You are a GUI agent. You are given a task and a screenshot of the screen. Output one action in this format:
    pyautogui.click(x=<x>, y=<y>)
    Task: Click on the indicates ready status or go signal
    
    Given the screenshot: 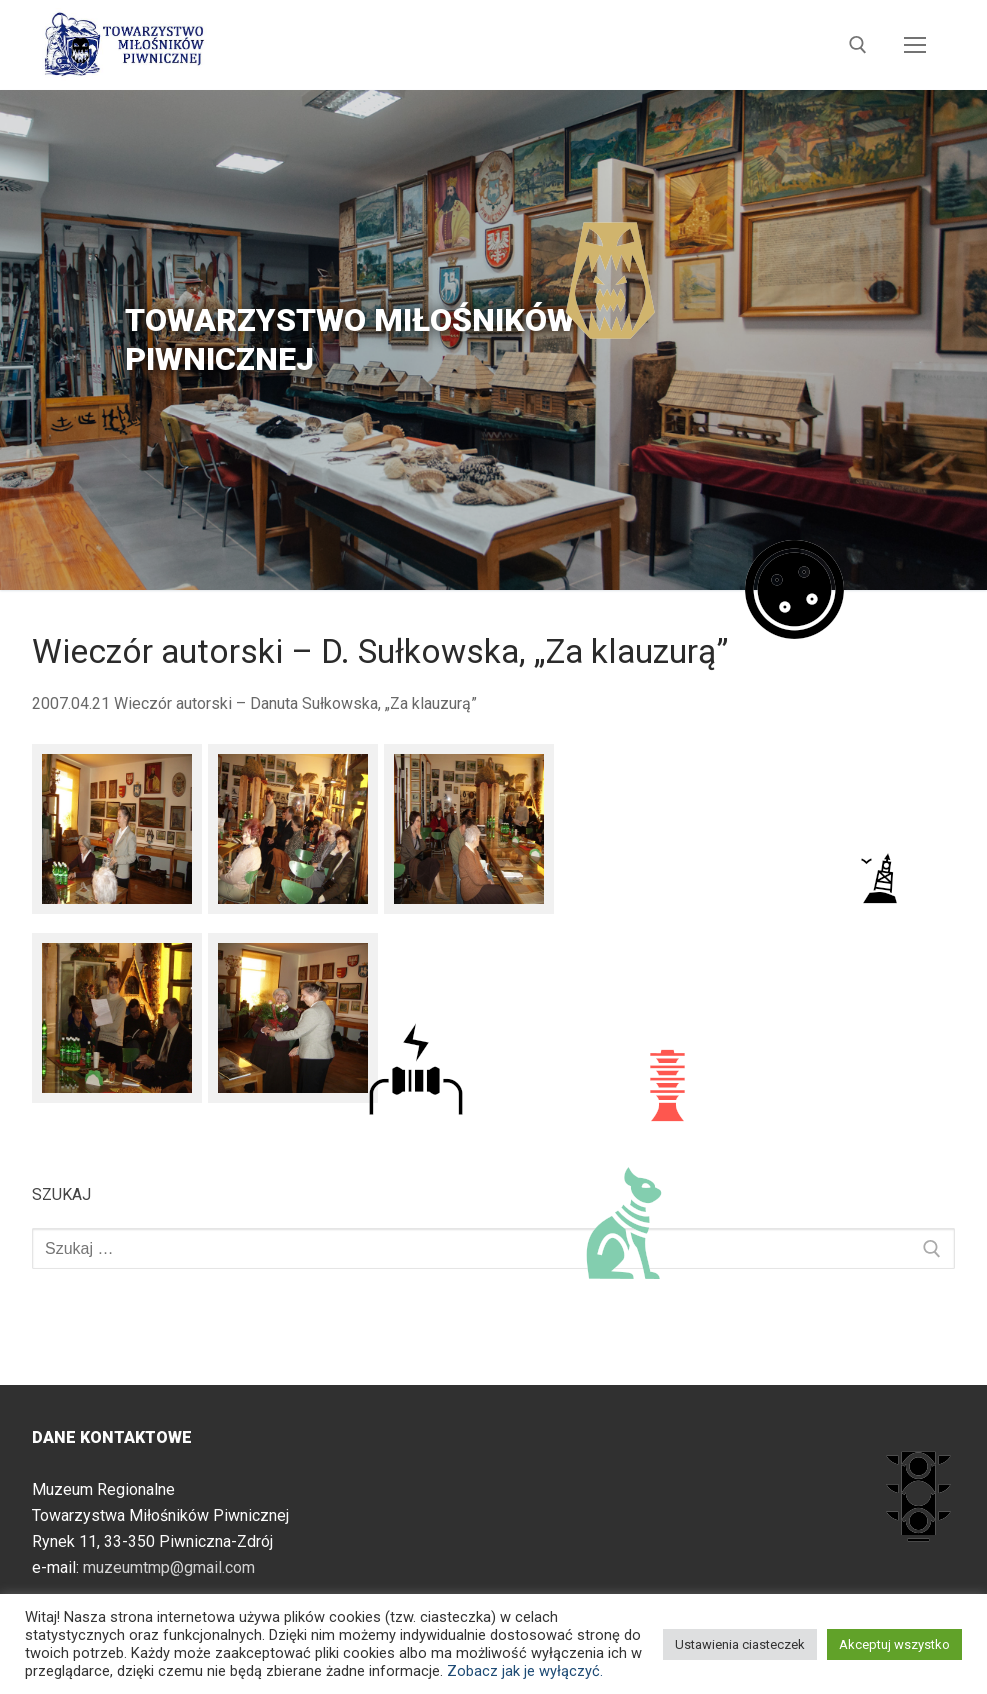 What is the action you would take?
    pyautogui.click(x=918, y=1496)
    